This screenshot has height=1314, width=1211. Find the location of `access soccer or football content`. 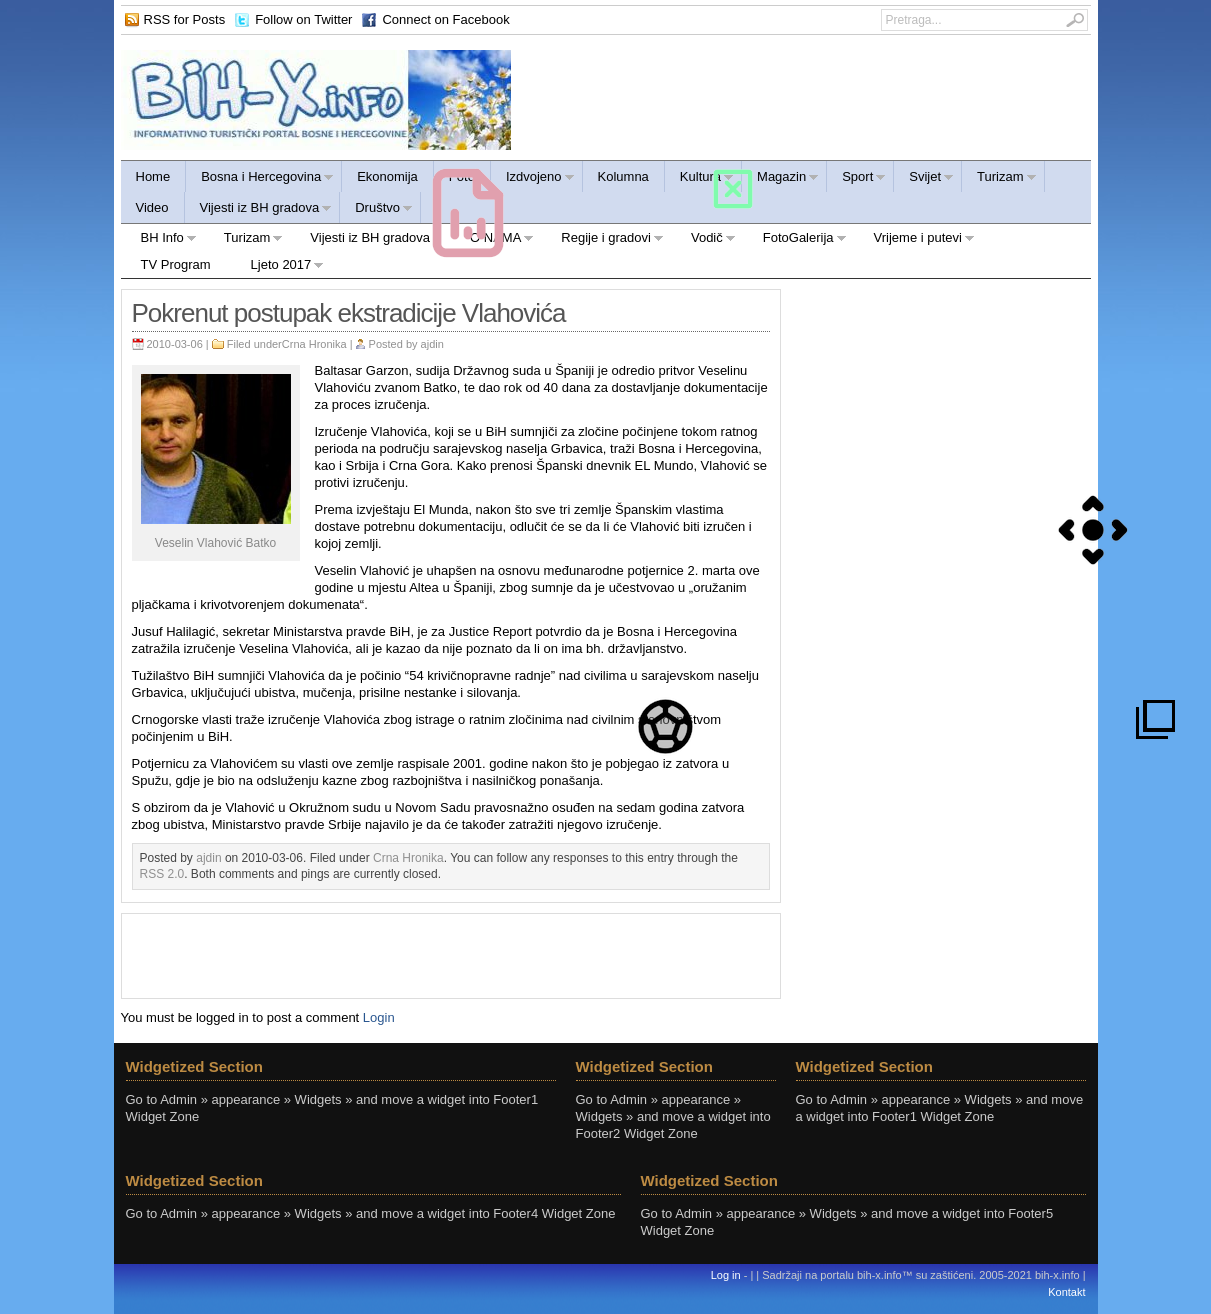

access soccer or football content is located at coordinates (665, 726).